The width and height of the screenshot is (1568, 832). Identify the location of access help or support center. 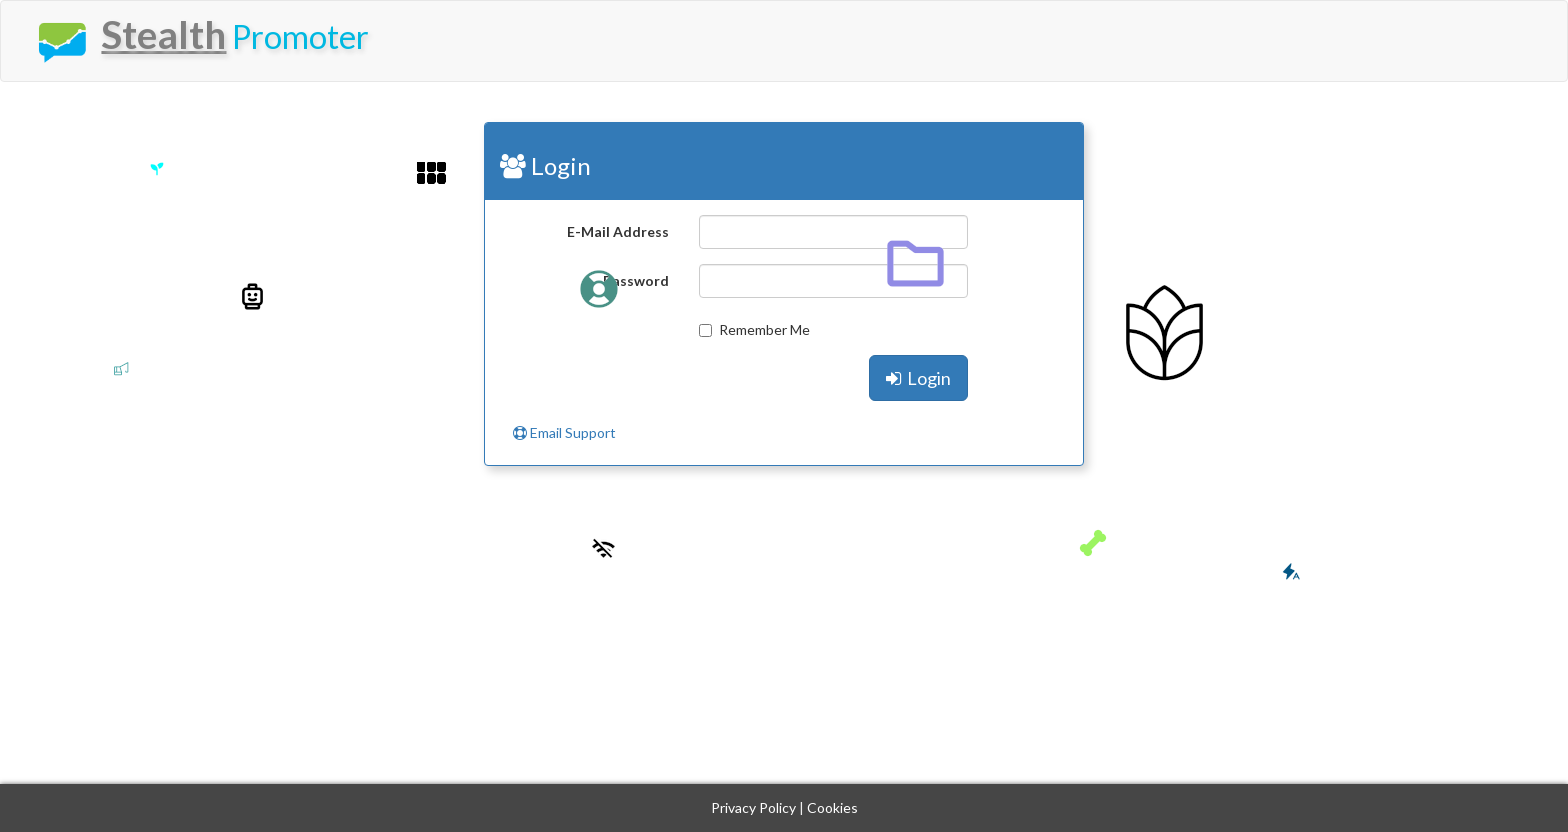
(599, 289).